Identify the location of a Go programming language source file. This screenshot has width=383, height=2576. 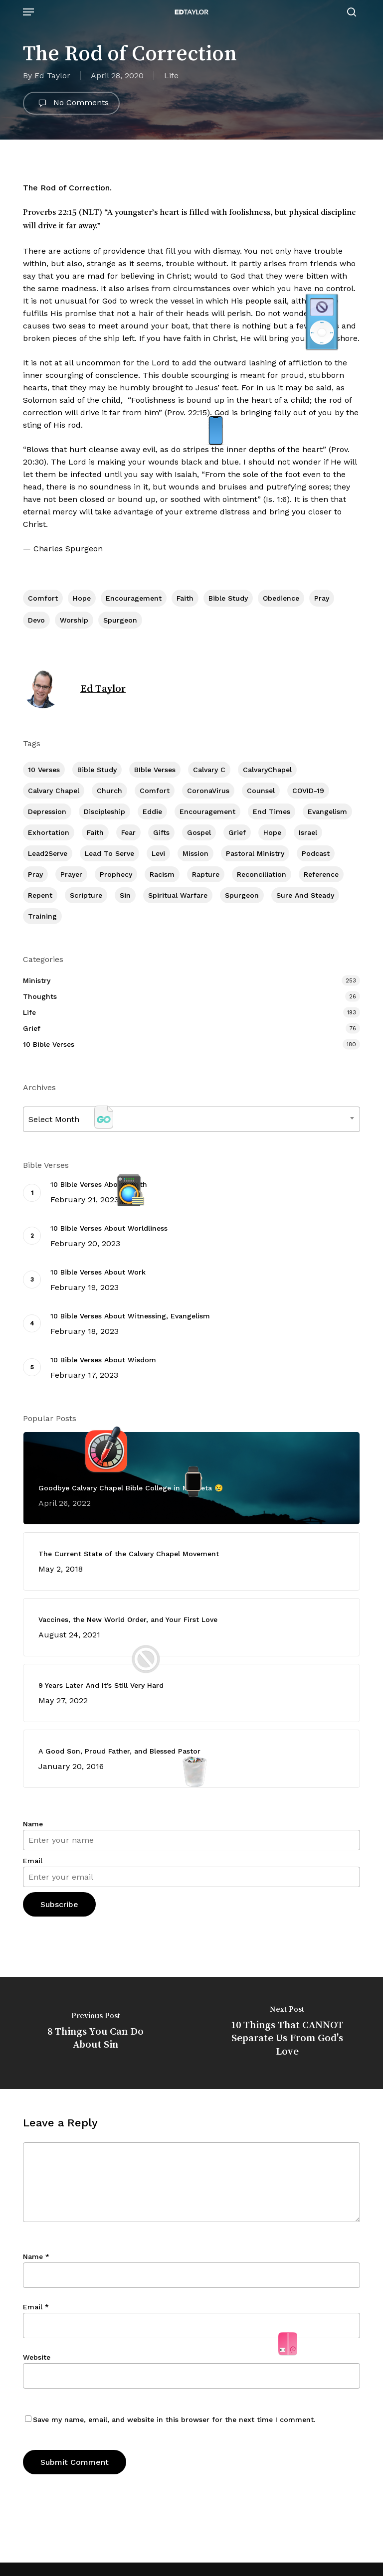
(104, 1117).